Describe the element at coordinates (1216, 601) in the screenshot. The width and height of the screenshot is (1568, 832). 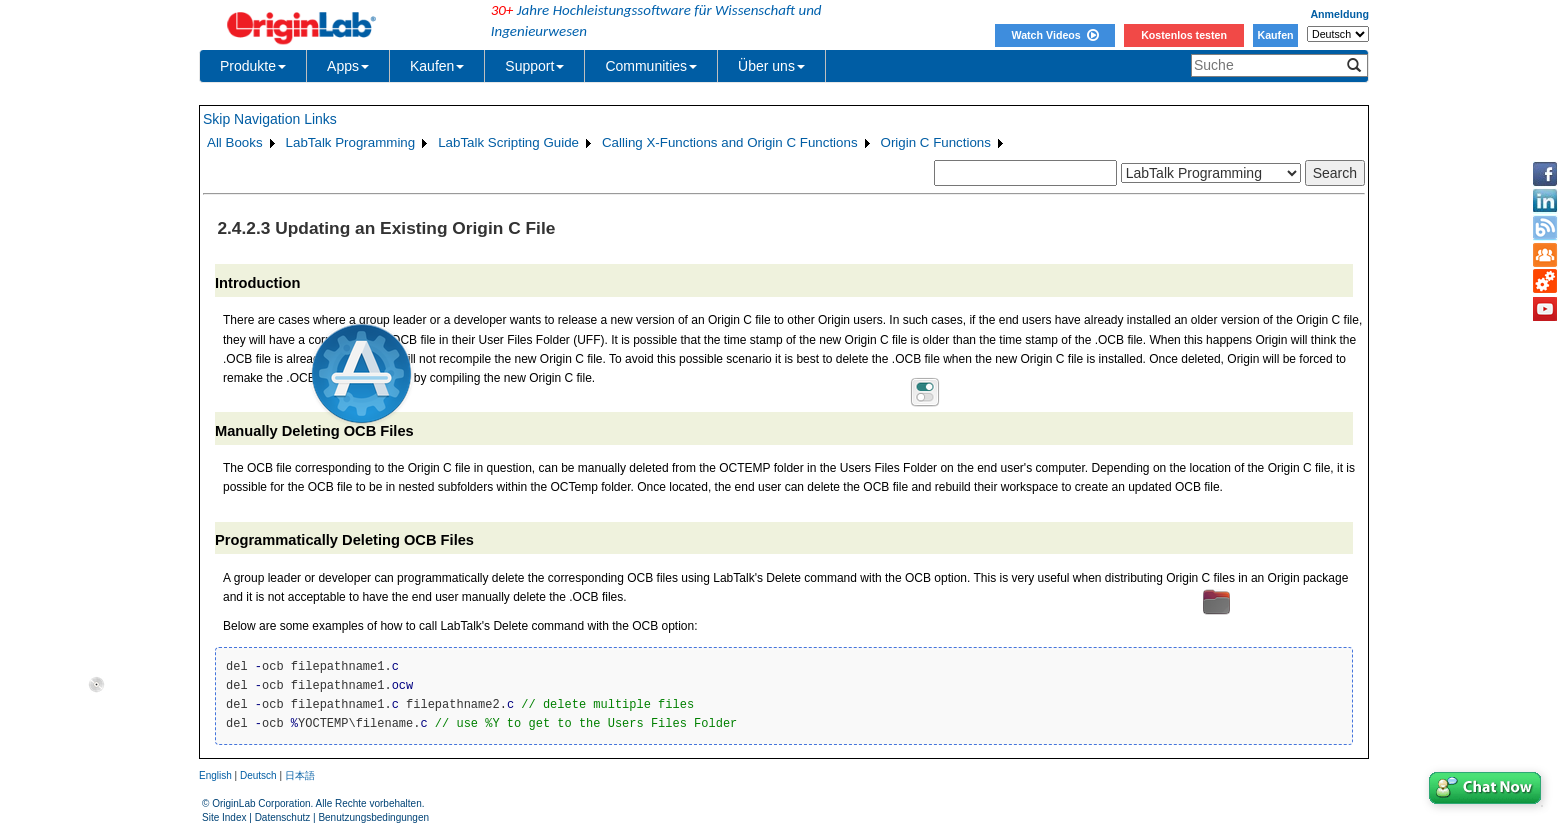
I see `indicates an open or expanded folder` at that location.